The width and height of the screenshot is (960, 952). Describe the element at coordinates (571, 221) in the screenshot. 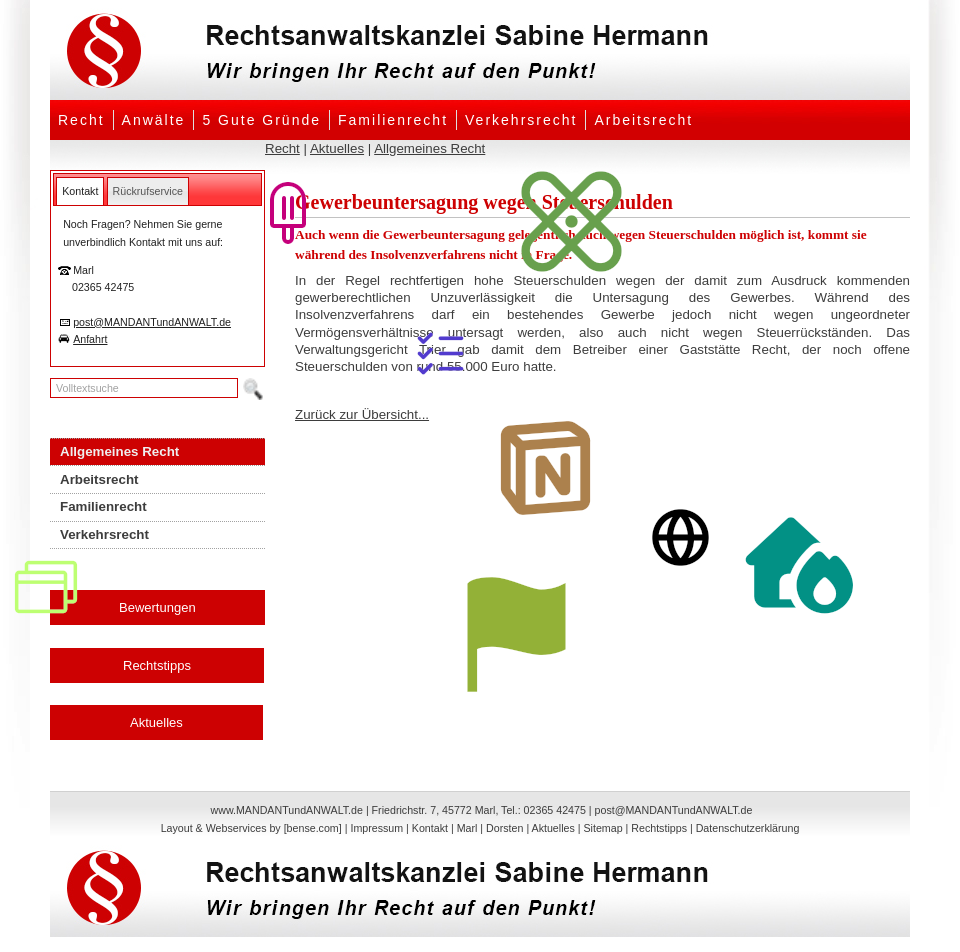

I see `access first aid or medical help resources` at that location.